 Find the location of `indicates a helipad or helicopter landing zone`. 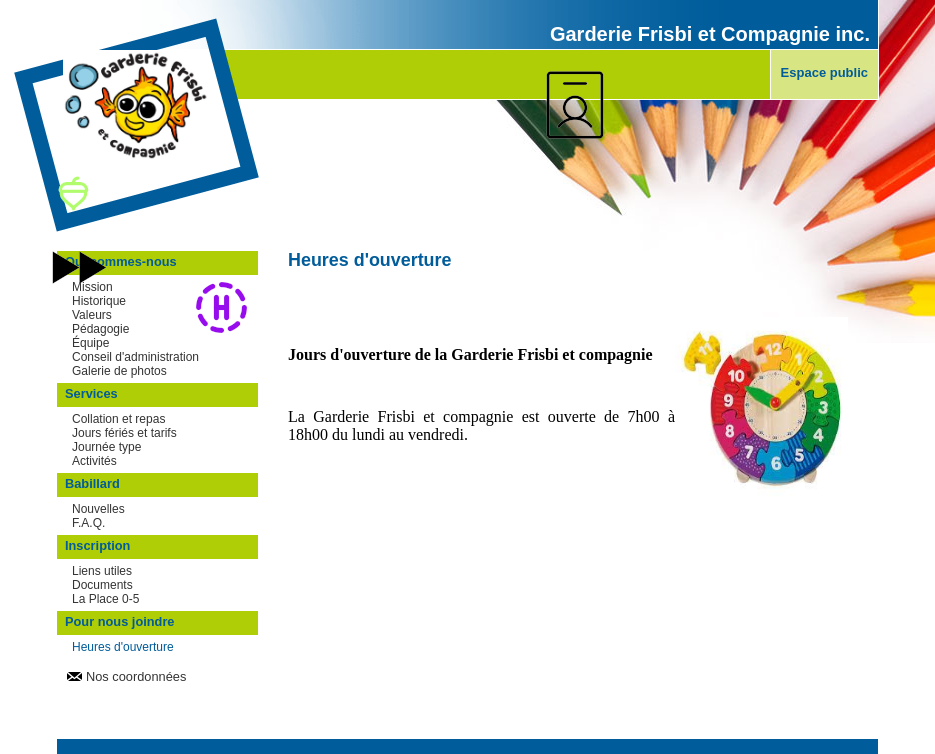

indicates a helipad or helicopter landing zone is located at coordinates (221, 307).